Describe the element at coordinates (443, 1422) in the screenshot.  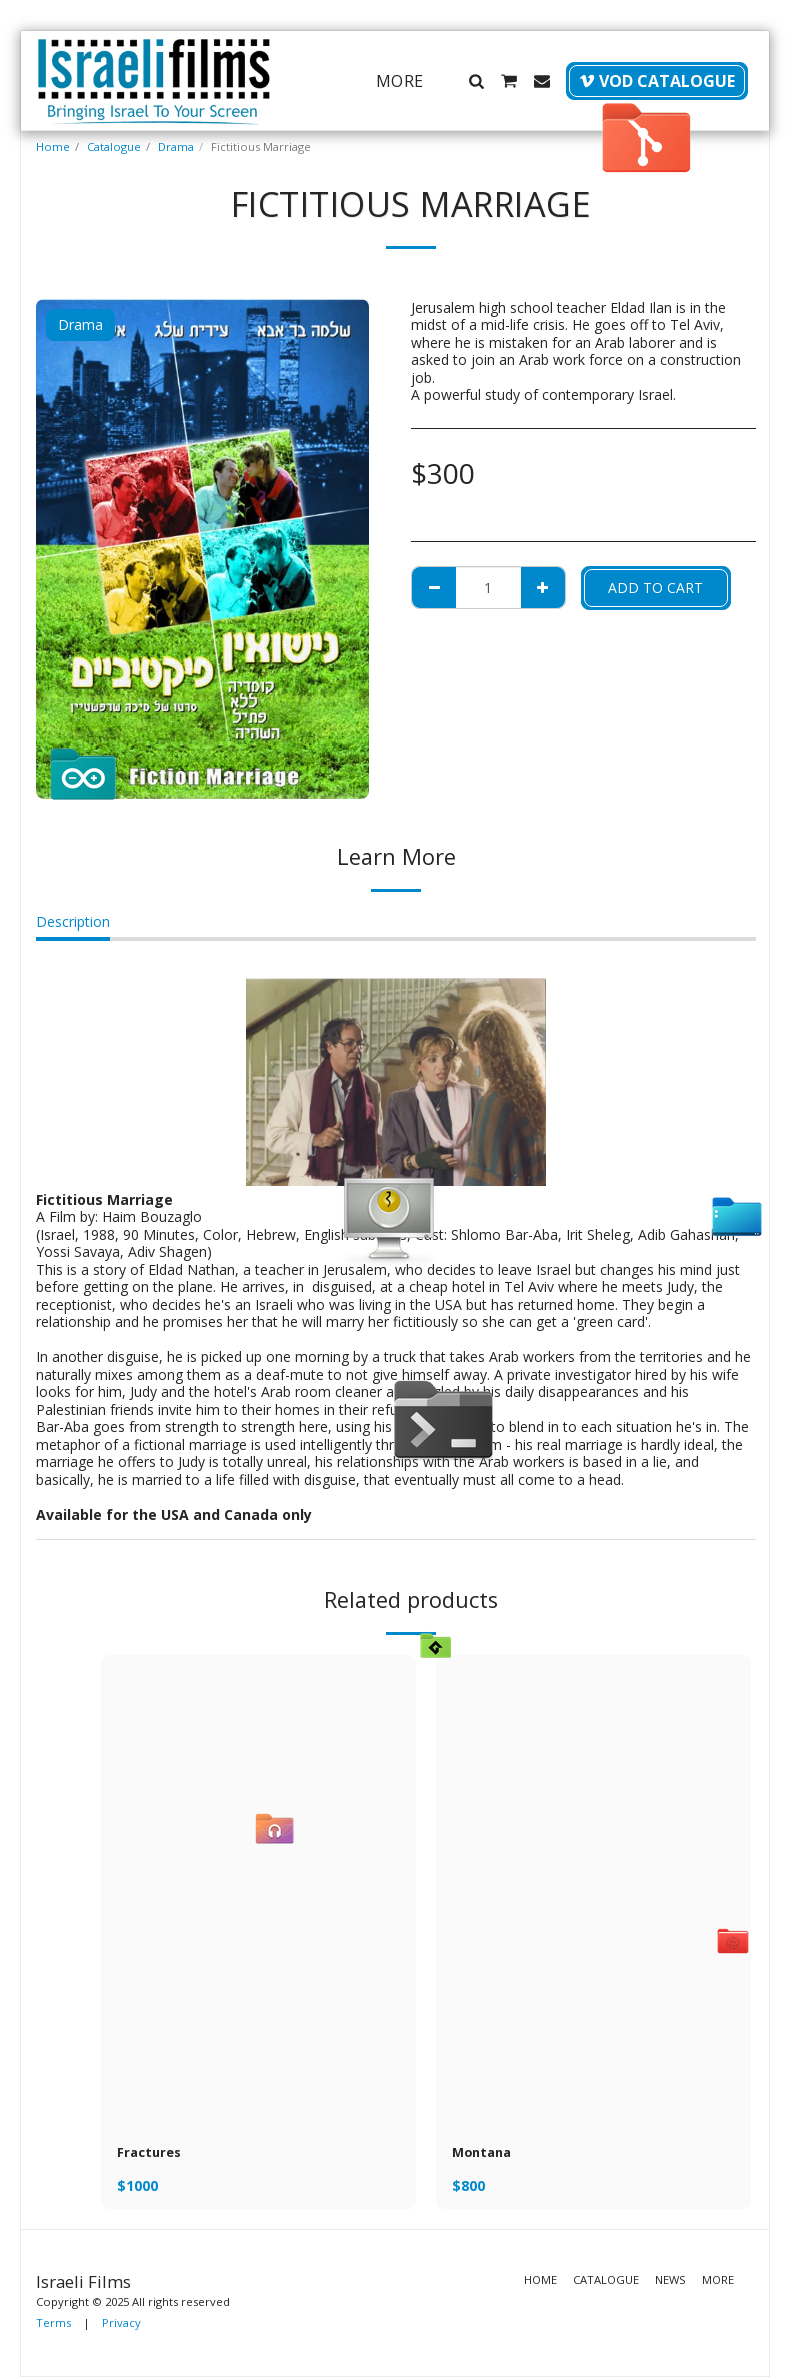
I see `open windows terminal projects folder` at that location.